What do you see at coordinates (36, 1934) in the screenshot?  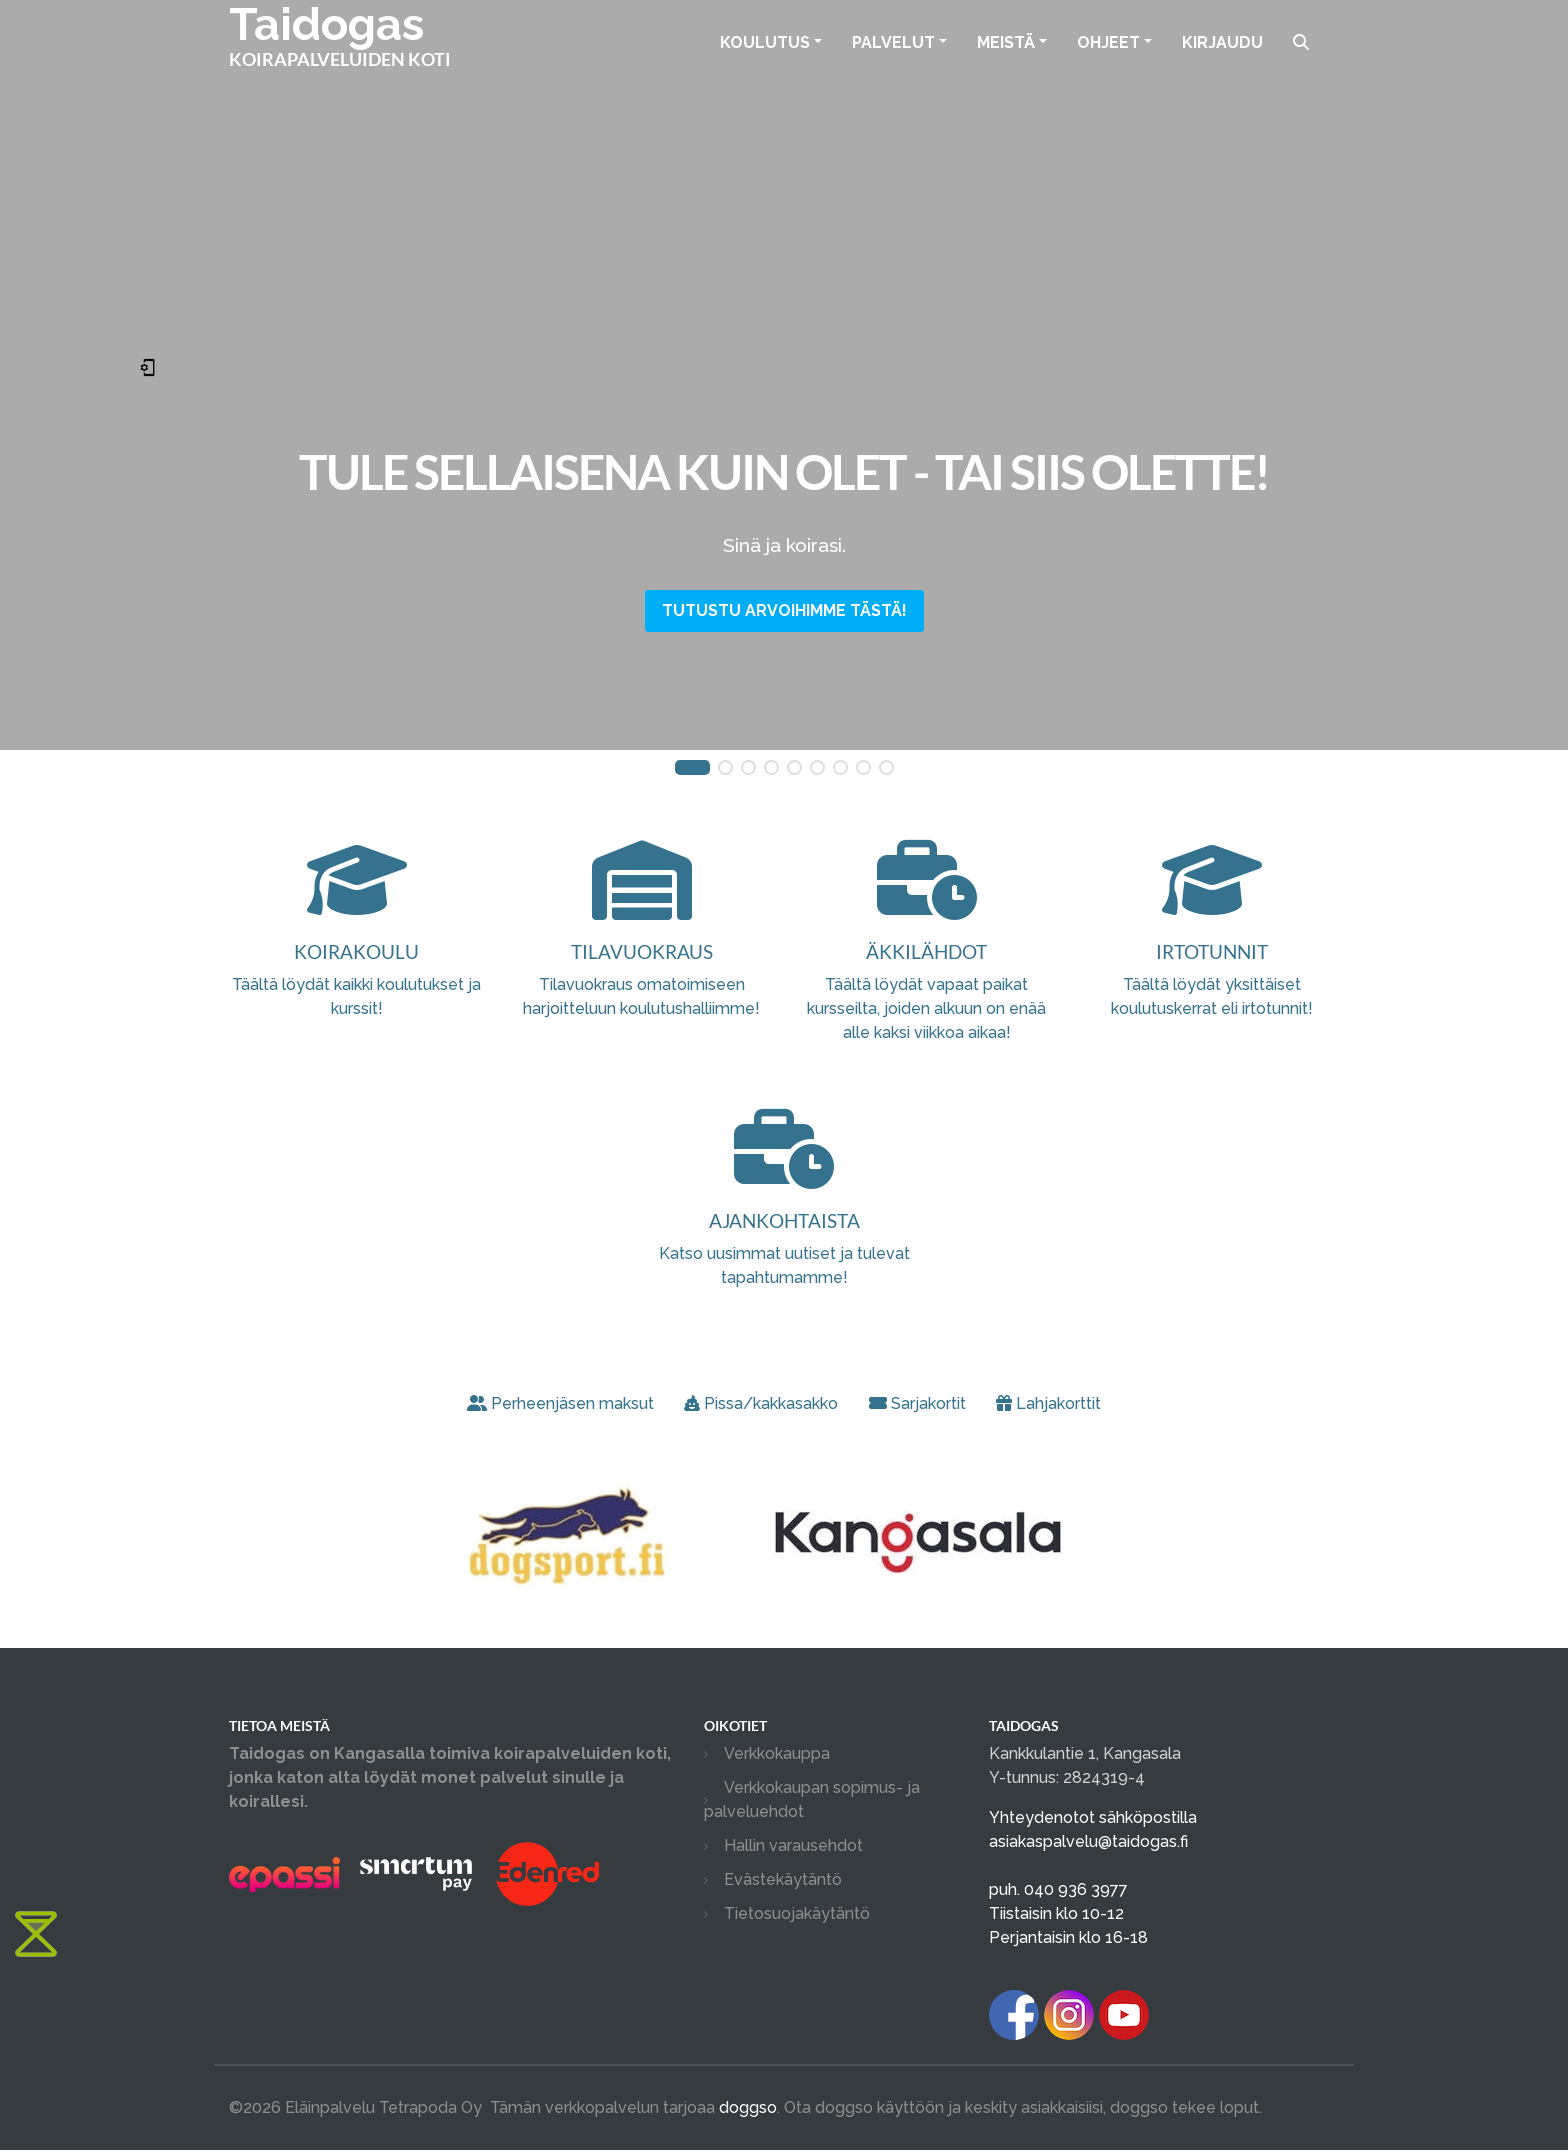 I see `indicates high time remaining on a timer or process` at bounding box center [36, 1934].